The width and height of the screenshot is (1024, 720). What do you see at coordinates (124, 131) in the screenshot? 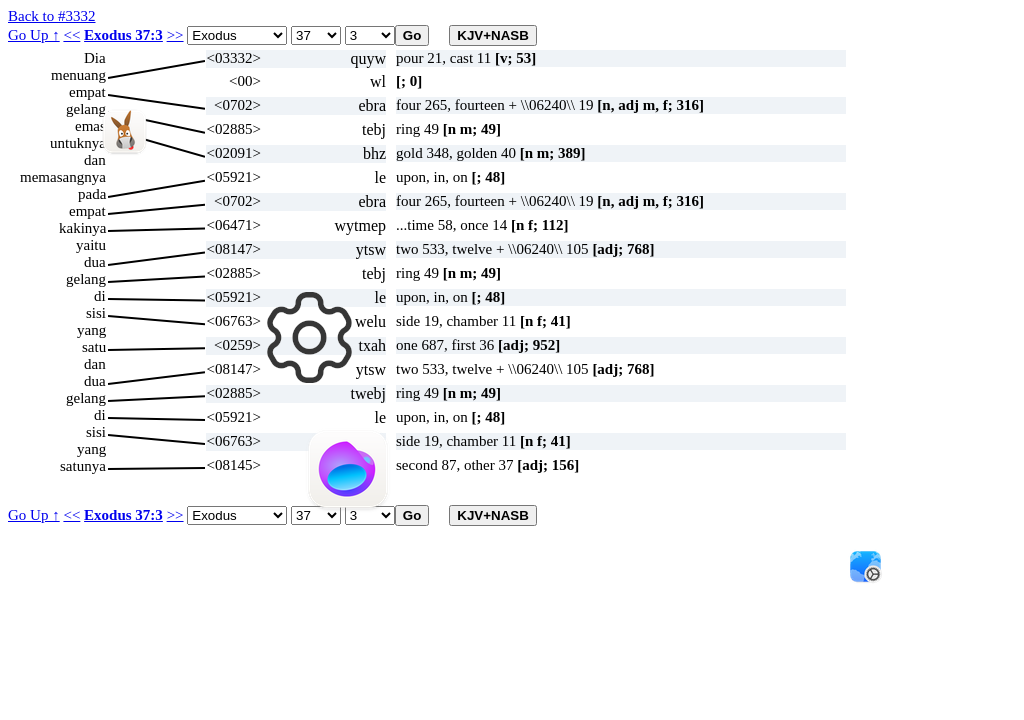
I see `launch amule file sharing application` at bounding box center [124, 131].